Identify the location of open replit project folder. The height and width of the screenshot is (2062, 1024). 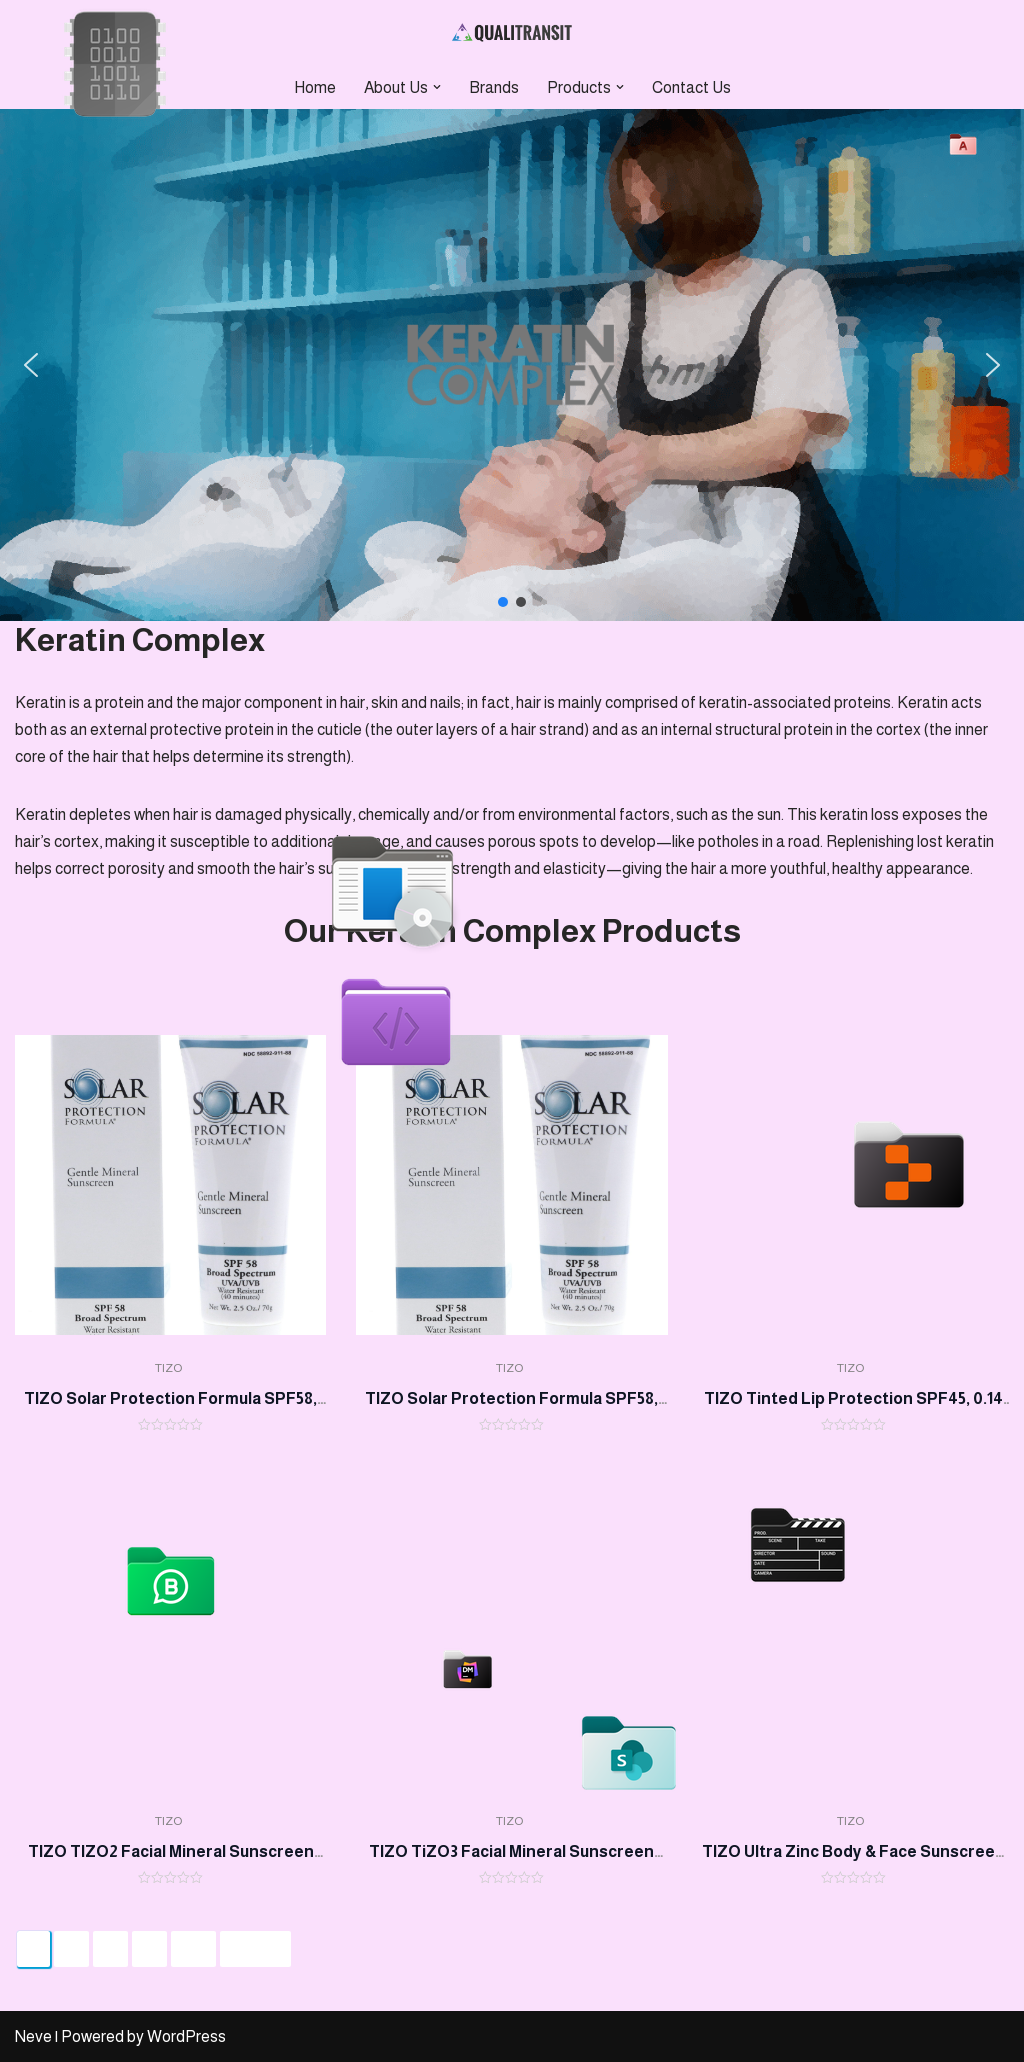
(908, 1167).